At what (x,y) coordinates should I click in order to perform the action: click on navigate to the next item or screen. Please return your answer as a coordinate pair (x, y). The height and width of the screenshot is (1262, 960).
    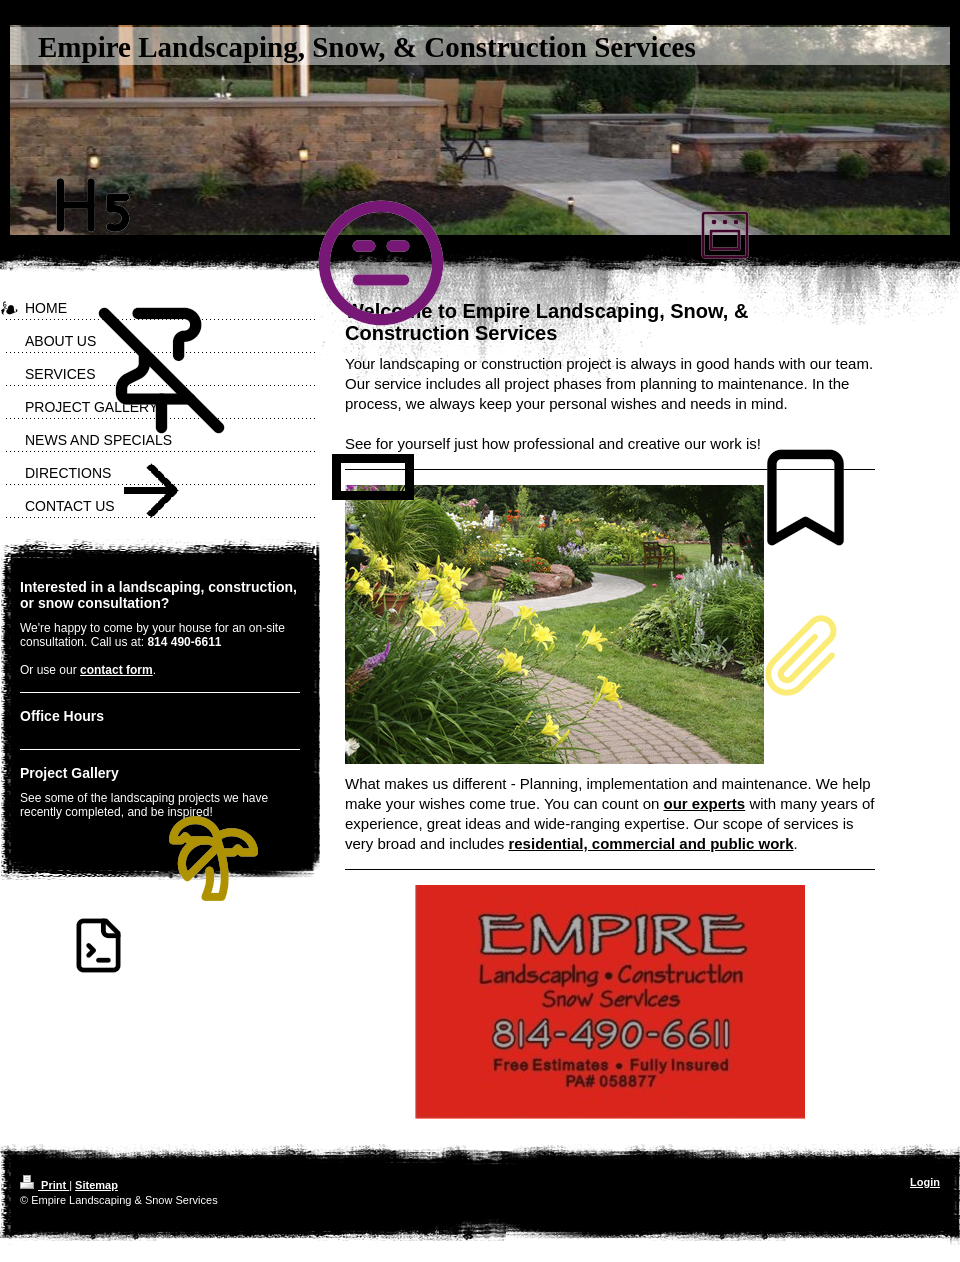
    Looking at the image, I should click on (151, 490).